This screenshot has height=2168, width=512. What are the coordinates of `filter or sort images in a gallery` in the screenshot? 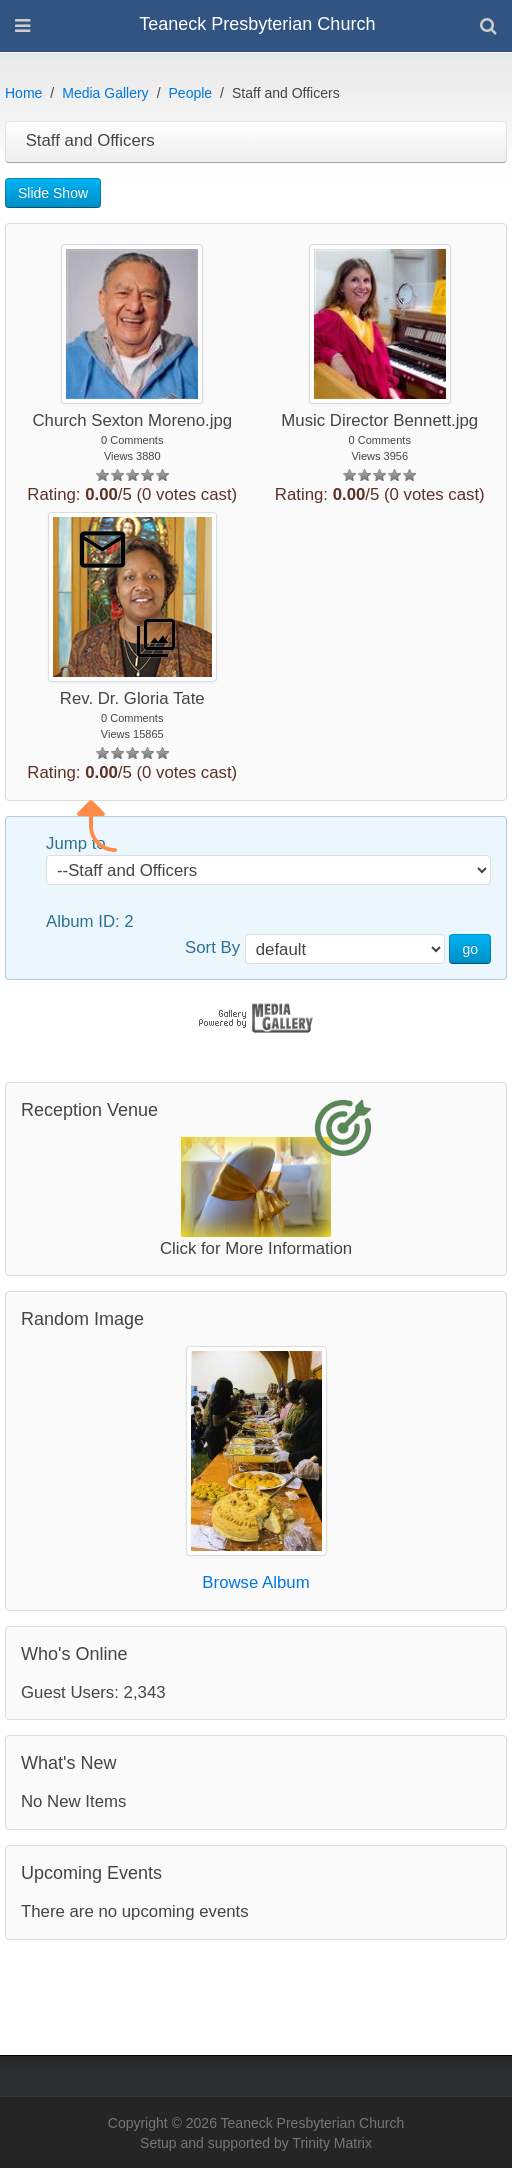 It's located at (156, 638).